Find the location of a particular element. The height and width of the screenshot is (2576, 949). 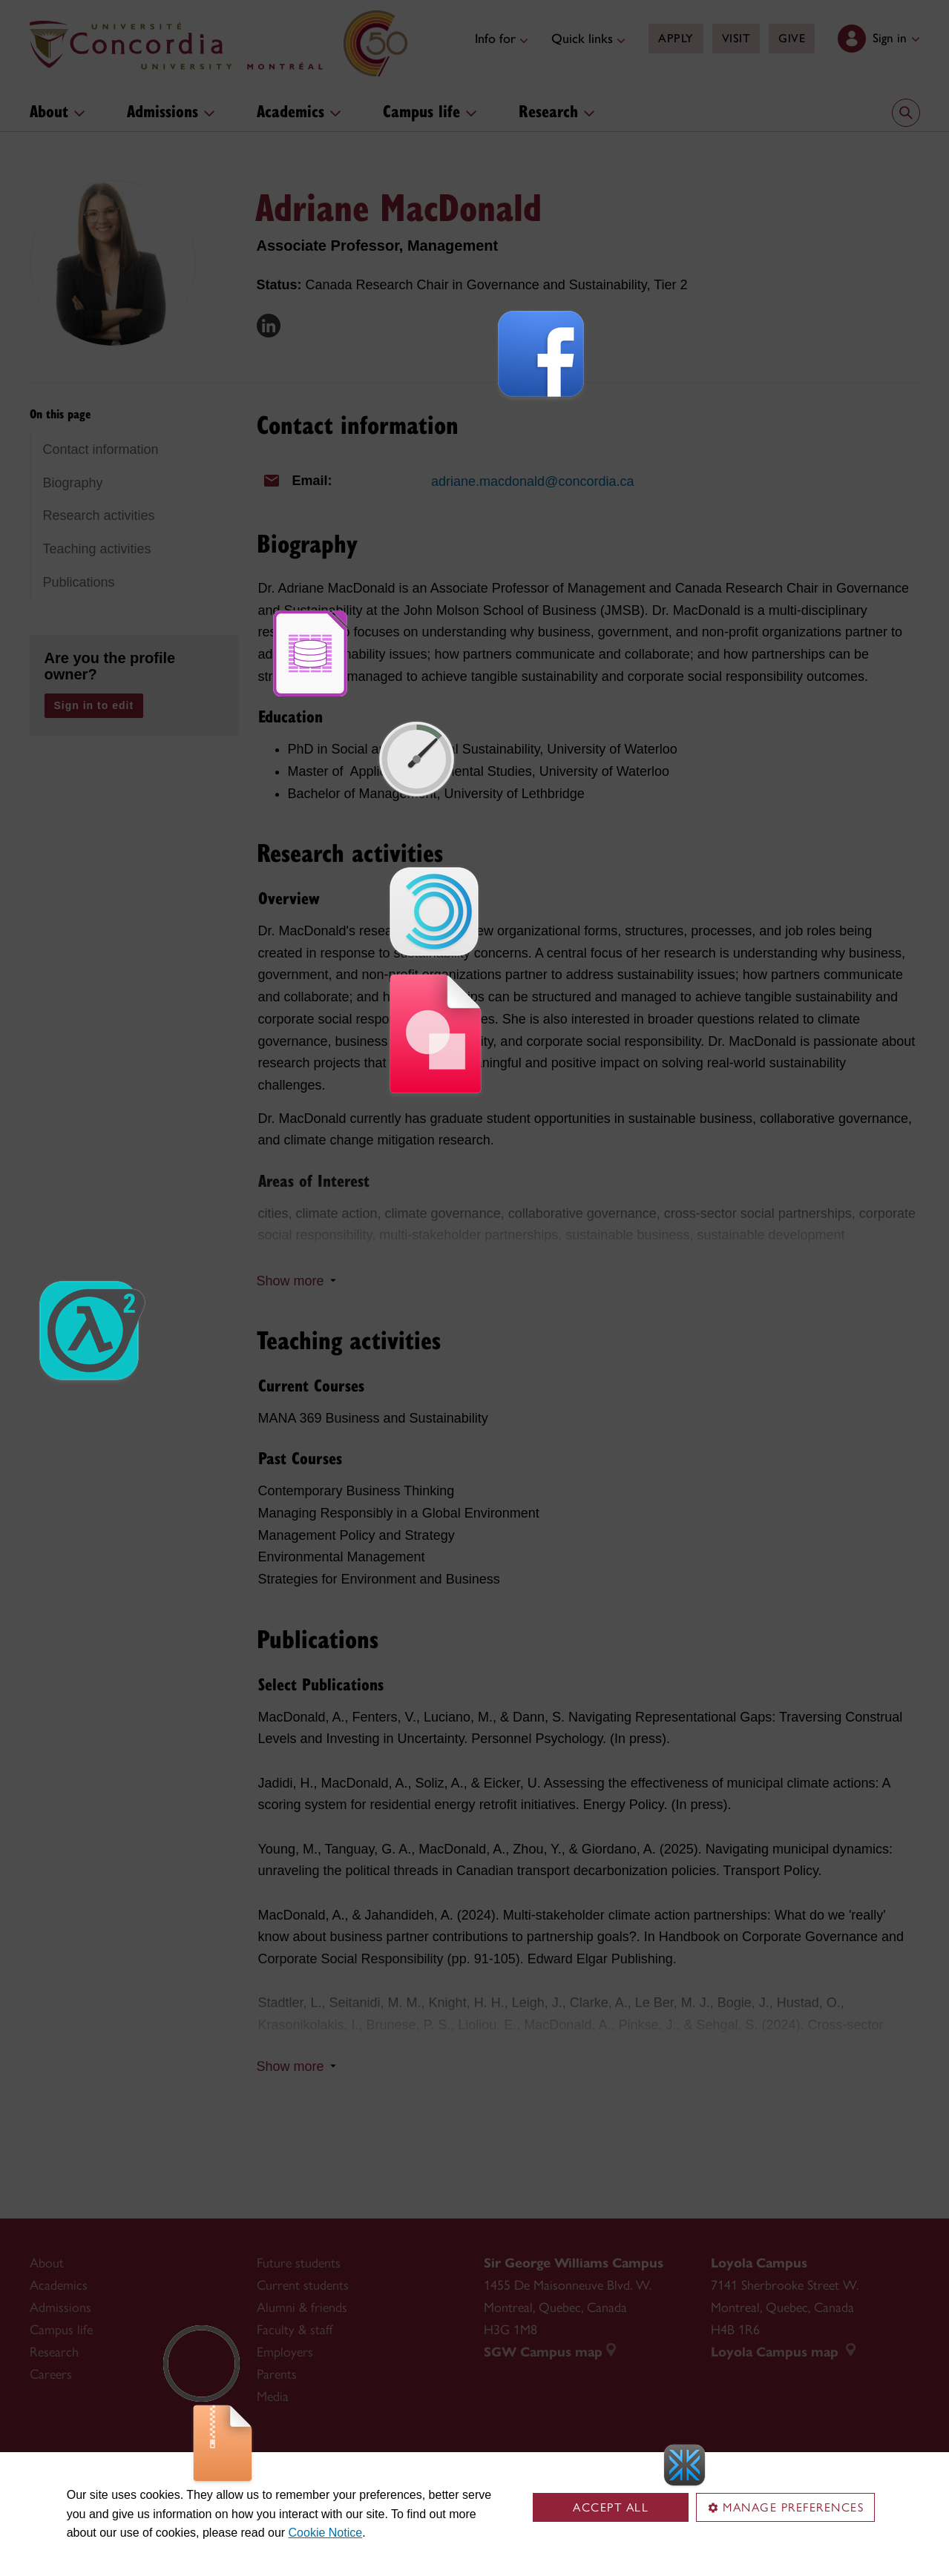

open alvr virtual reality streaming app is located at coordinates (434, 912).